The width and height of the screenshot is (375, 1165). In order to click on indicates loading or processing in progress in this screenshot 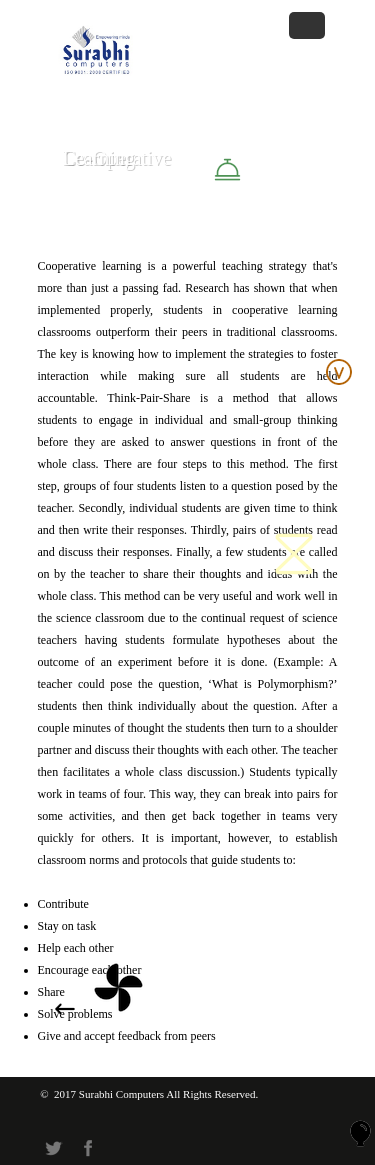, I will do `click(294, 554)`.